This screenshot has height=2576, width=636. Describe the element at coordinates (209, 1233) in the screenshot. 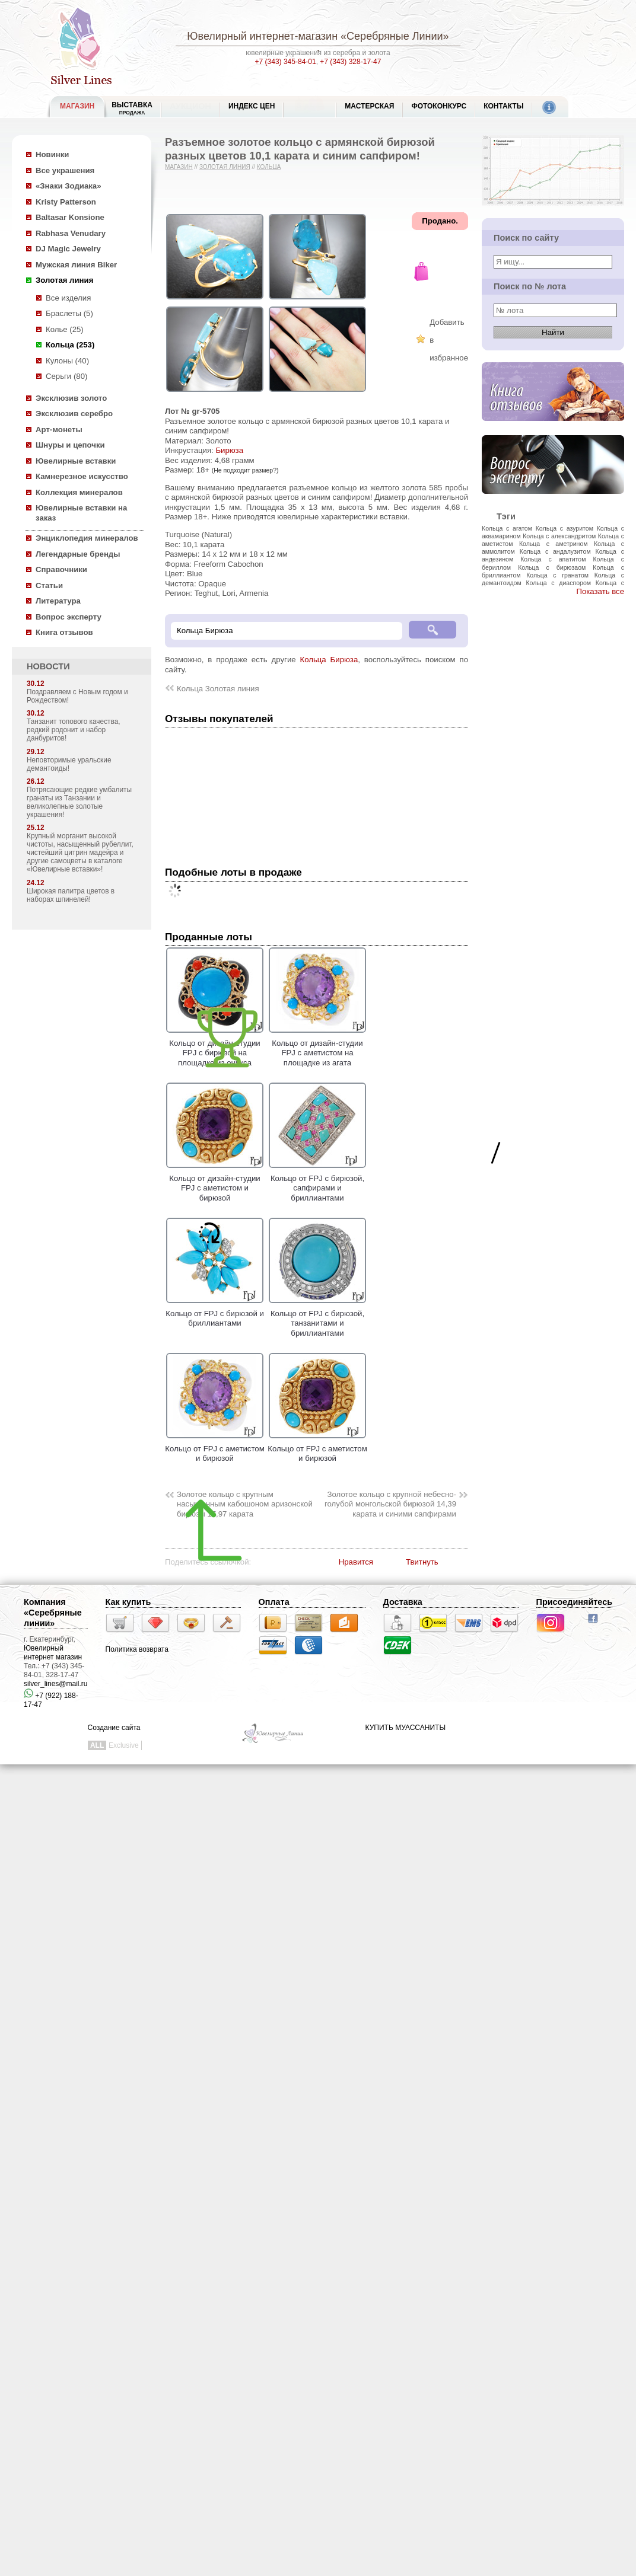

I see `rotate image clockwise` at that location.